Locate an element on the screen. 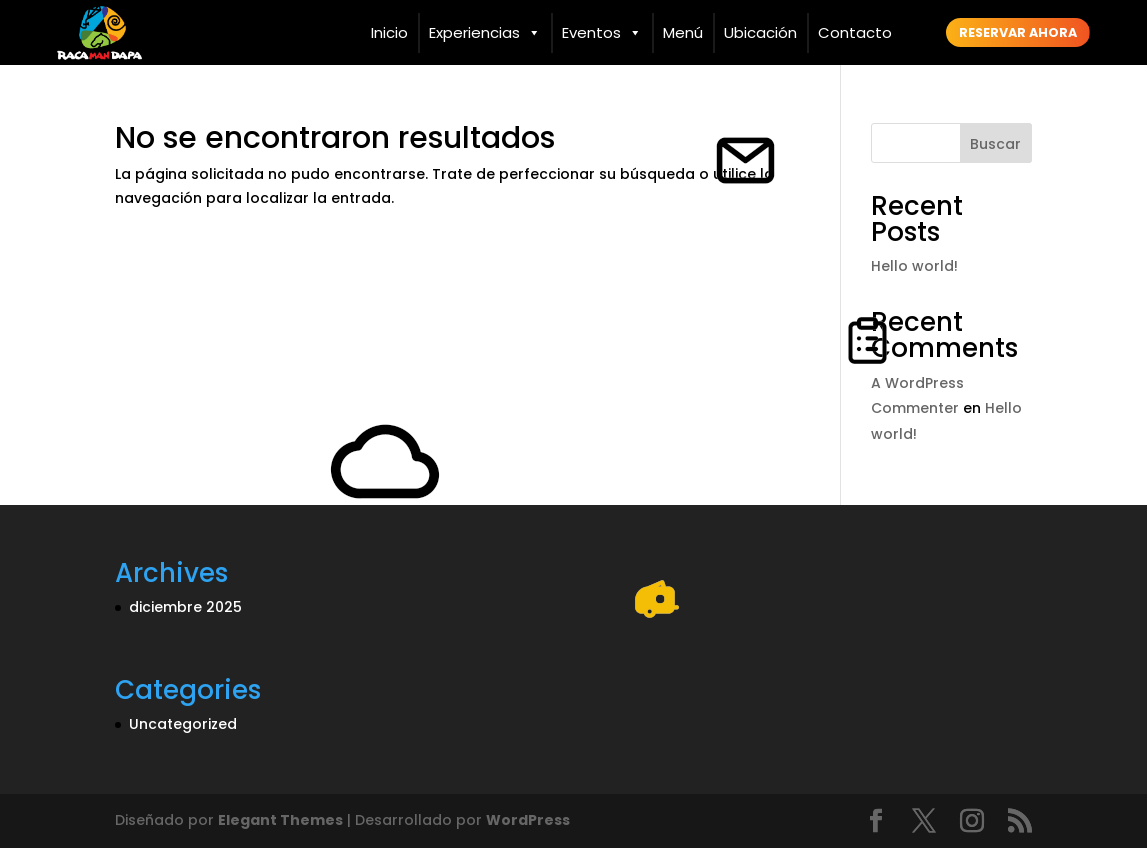 The width and height of the screenshot is (1147, 848). access microsoft onedrive cloud storage is located at coordinates (385, 464).